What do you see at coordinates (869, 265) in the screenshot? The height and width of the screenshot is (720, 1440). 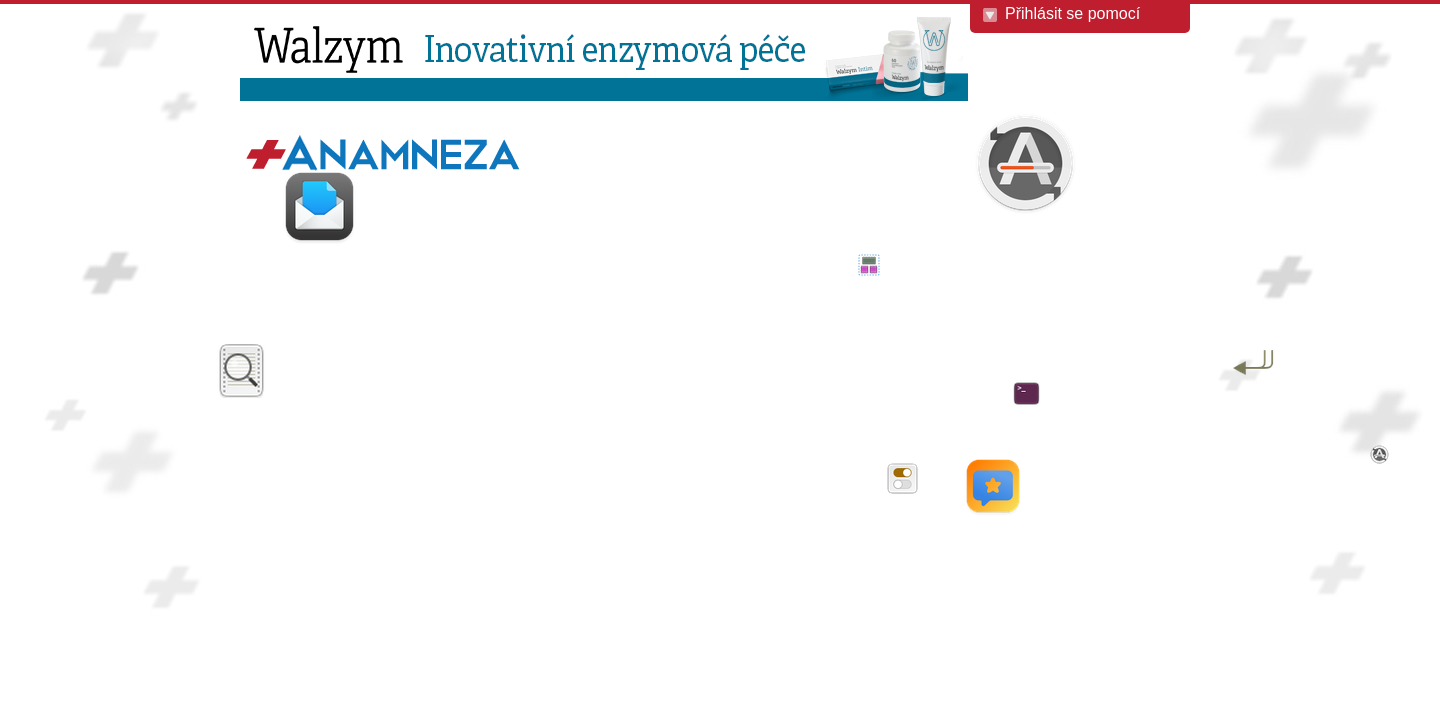 I see `select all items in the current view` at bounding box center [869, 265].